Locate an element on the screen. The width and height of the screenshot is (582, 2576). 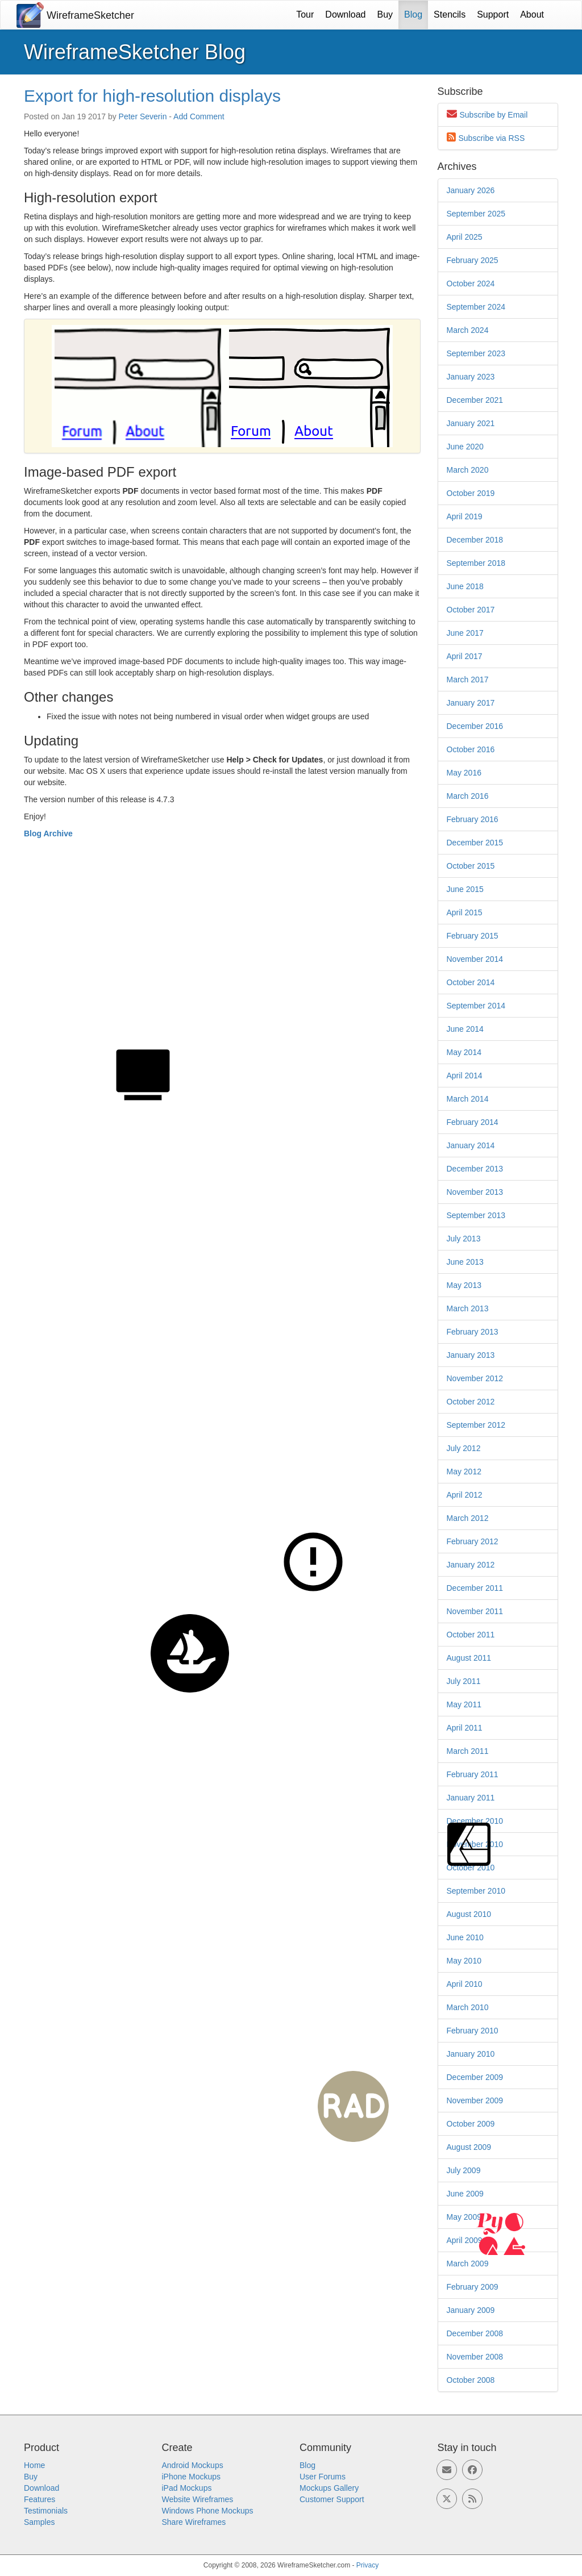
open Affinity Designer application is located at coordinates (469, 1844).